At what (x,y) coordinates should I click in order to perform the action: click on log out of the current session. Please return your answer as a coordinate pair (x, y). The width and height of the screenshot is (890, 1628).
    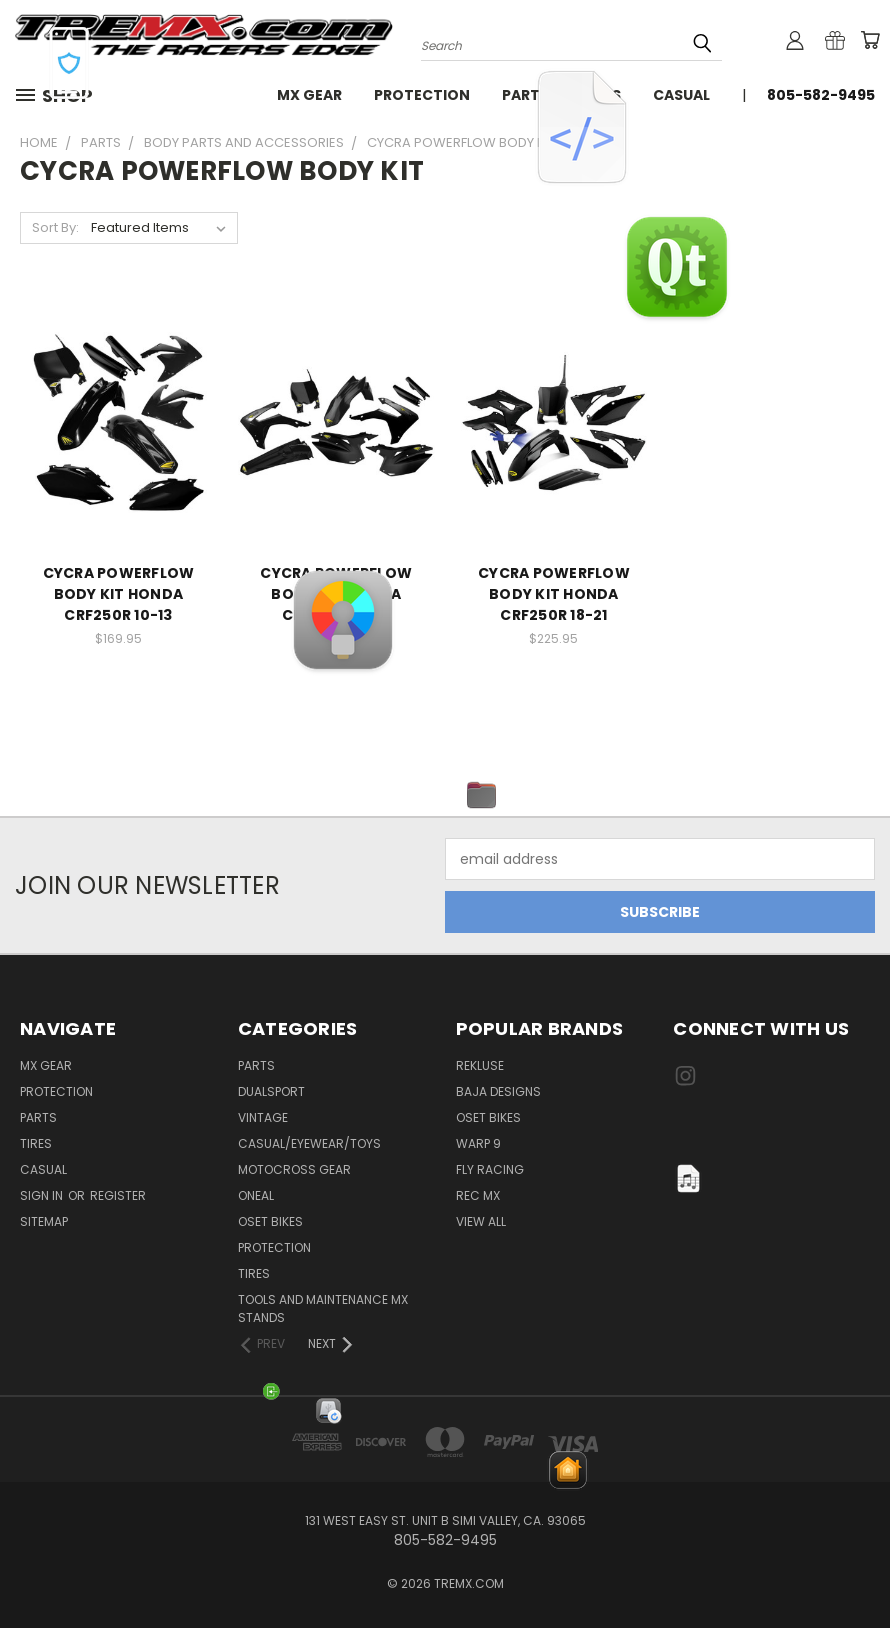
    Looking at the image, I should click on (271, 1391).